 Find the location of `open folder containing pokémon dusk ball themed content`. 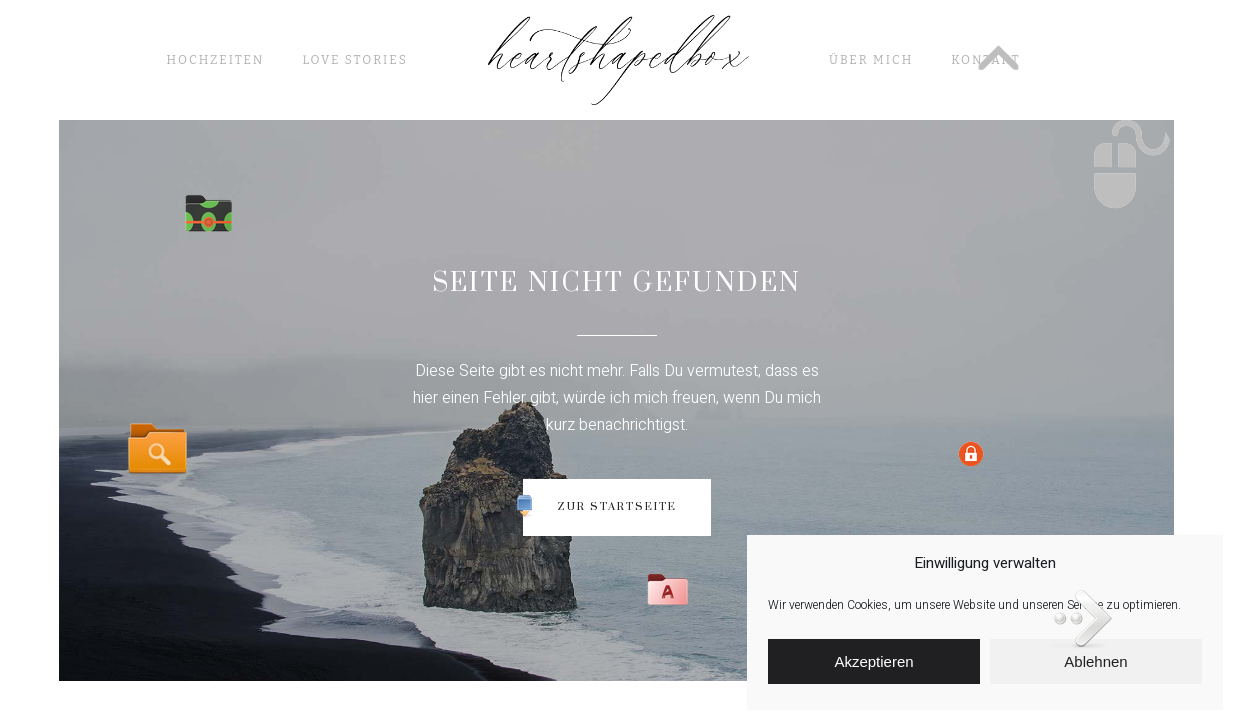

open folder containing pokémon dusk ball themed content is located at coordinates (208, 214).